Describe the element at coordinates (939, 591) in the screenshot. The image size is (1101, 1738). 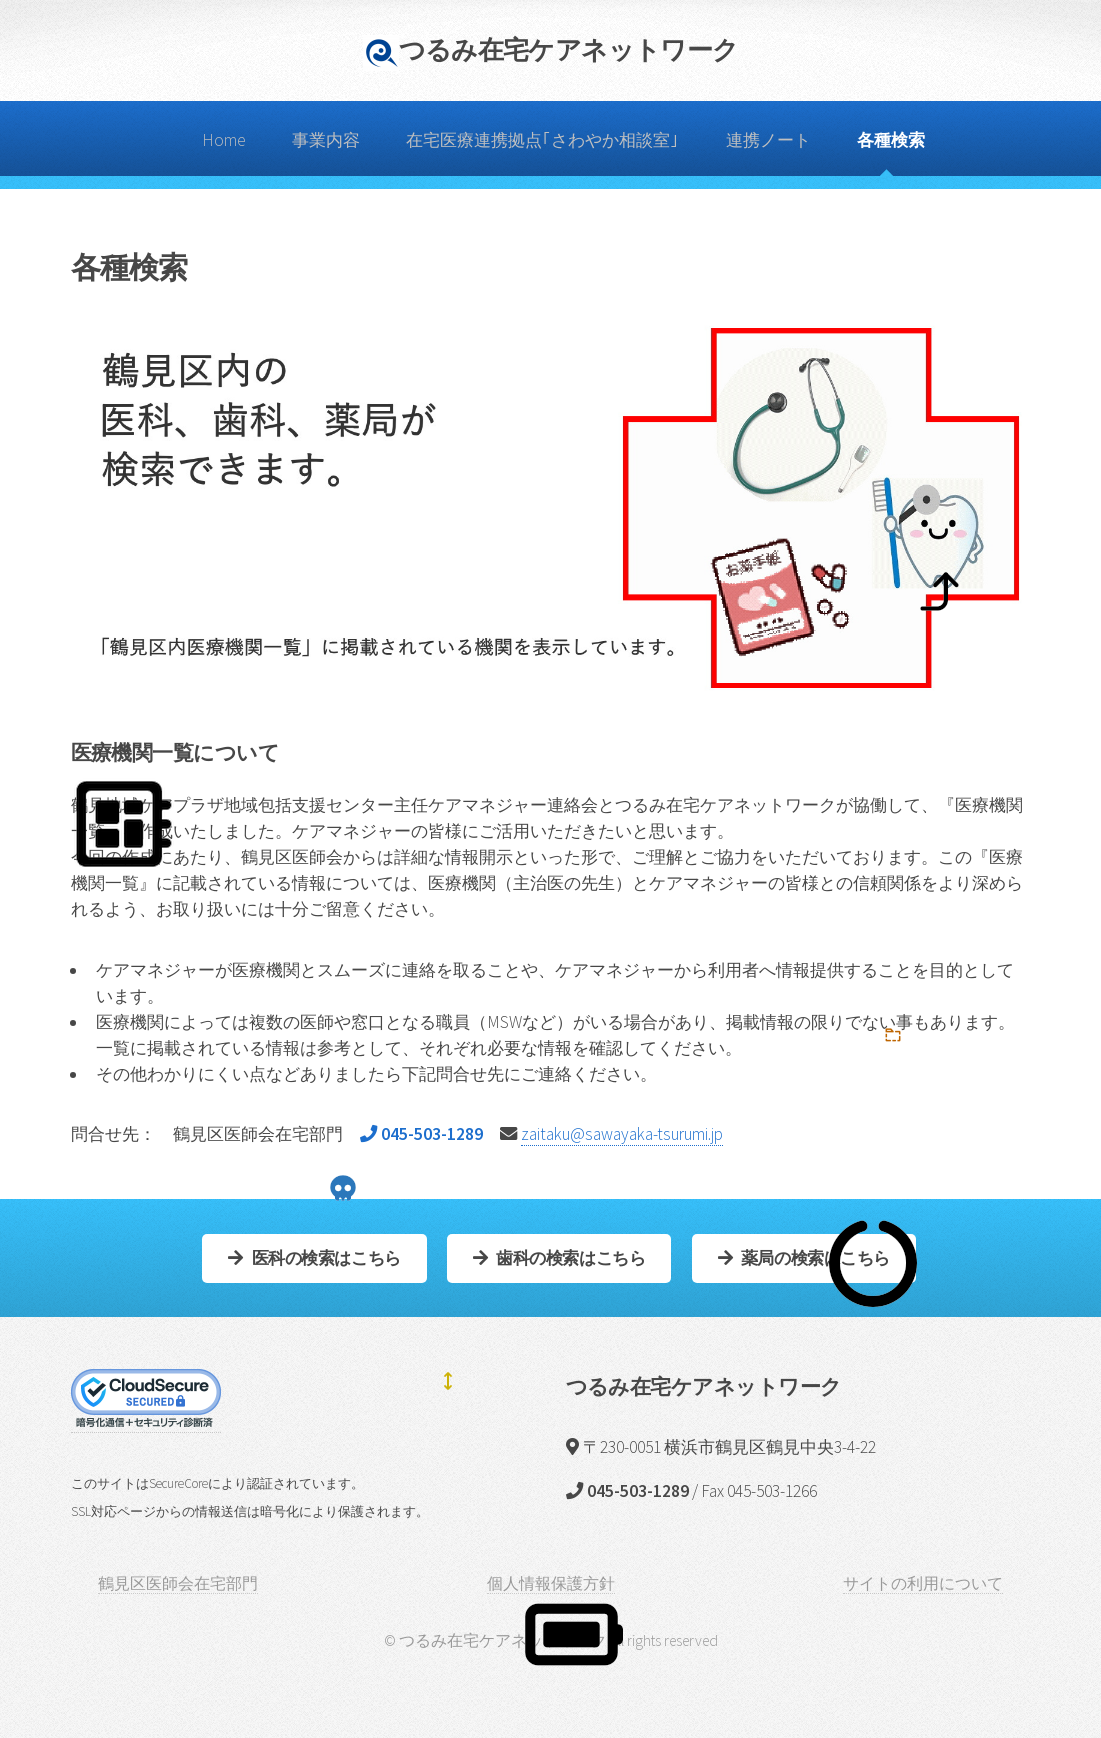
I see `navigate forward and up in a directory` at that location.